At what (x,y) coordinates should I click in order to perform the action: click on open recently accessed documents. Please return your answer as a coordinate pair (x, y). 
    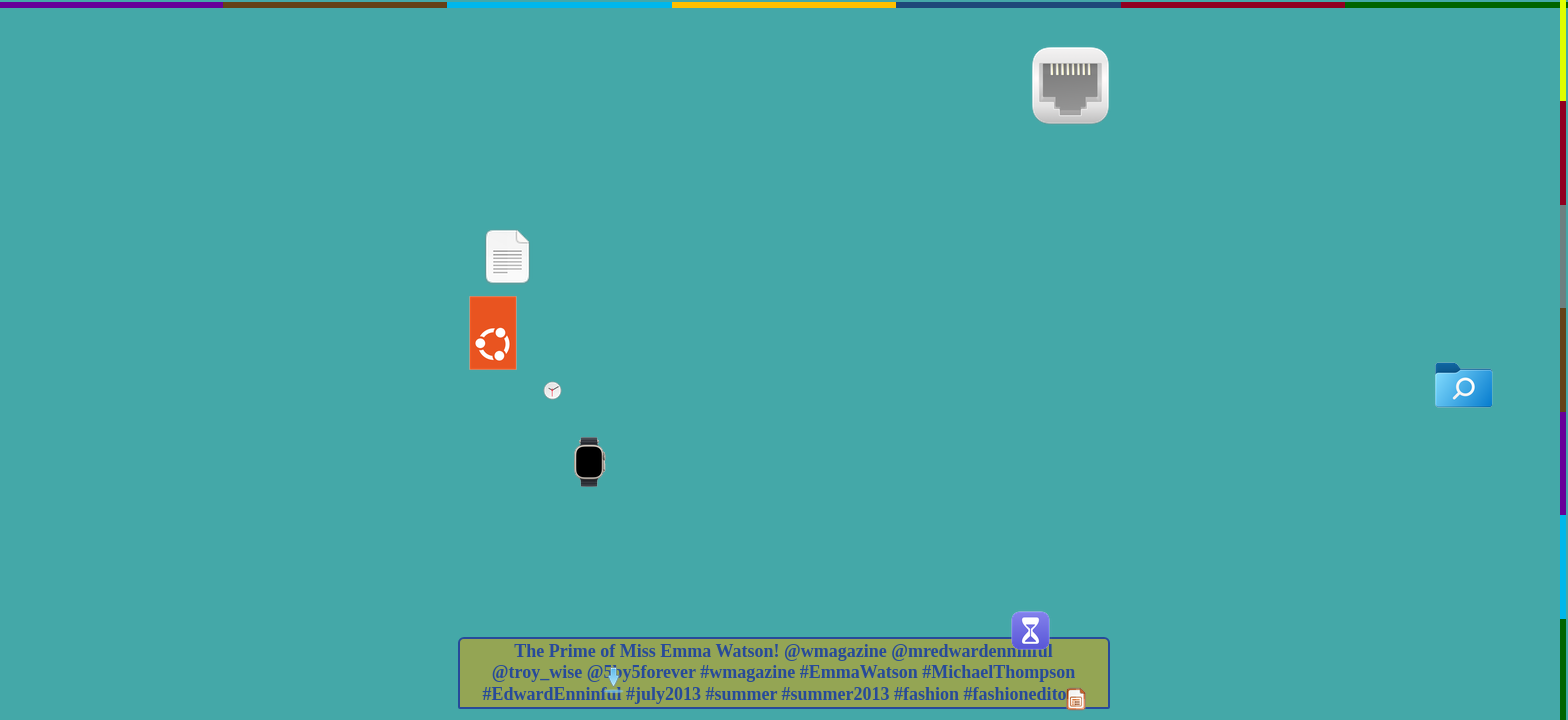
    Looking at the image, I should click on (552, 390).